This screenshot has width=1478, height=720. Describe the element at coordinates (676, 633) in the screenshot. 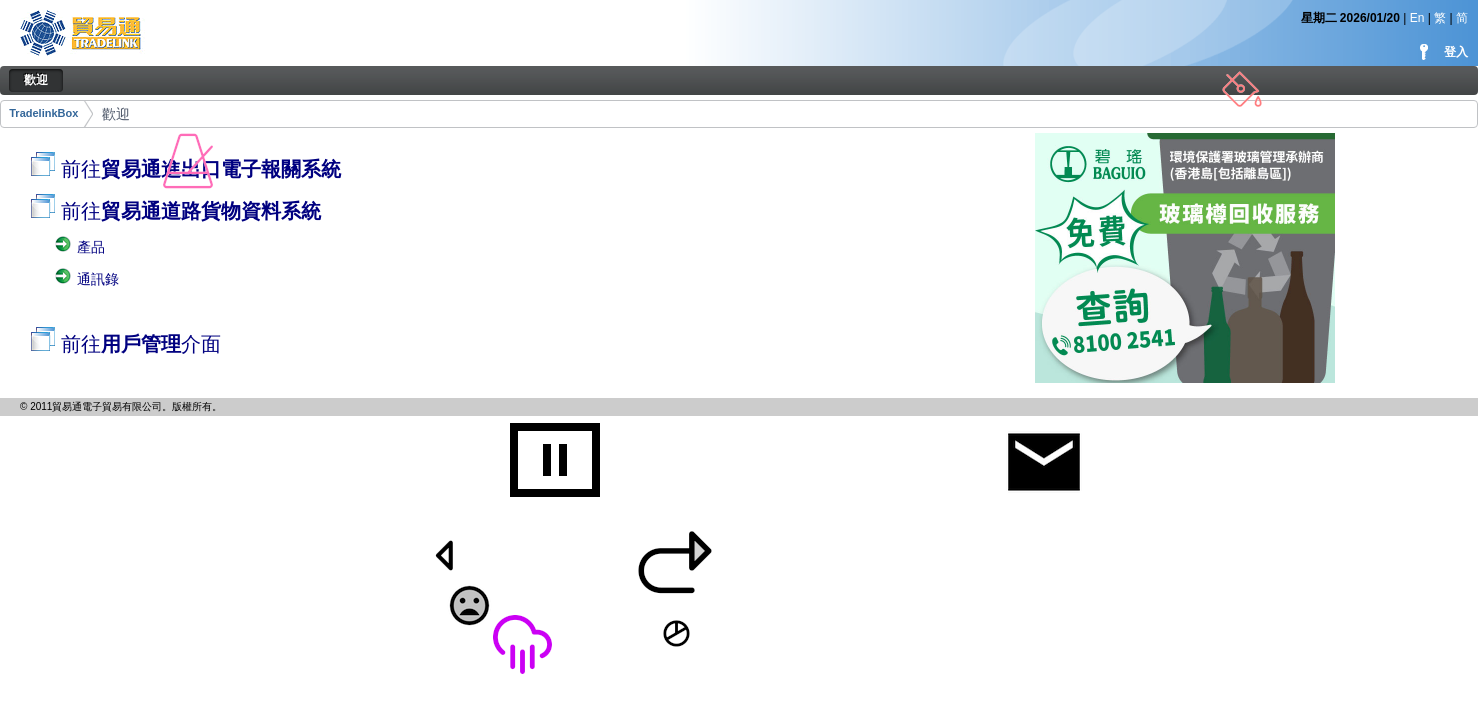

I see `view analytics or statistics breakdown` at that location.